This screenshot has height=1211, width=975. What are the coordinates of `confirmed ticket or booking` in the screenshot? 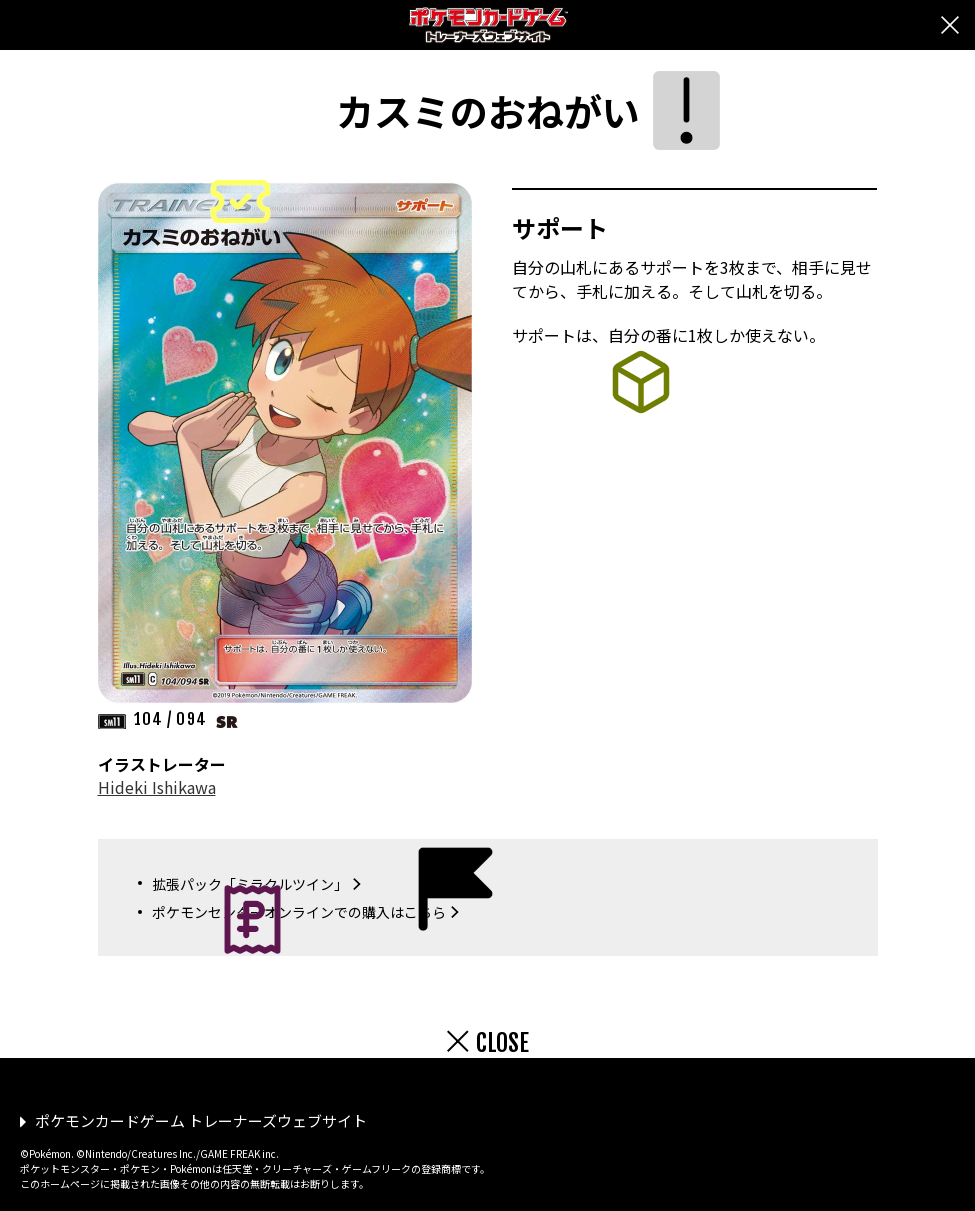 It's located at (240, 201).